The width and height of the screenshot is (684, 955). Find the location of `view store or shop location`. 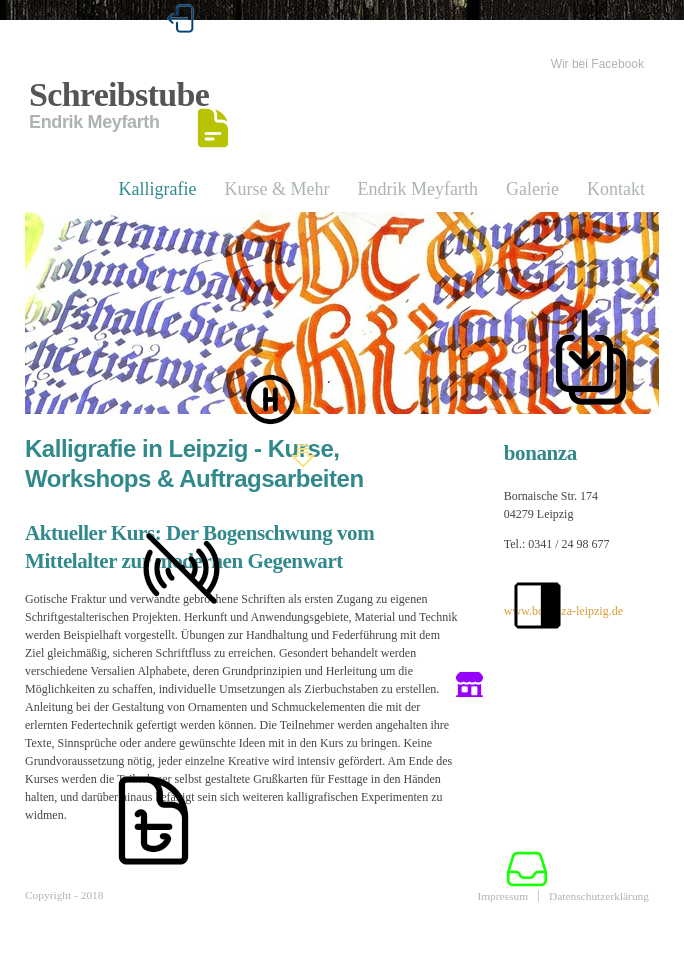

view store or shop location is located at coordinates (469, 684).